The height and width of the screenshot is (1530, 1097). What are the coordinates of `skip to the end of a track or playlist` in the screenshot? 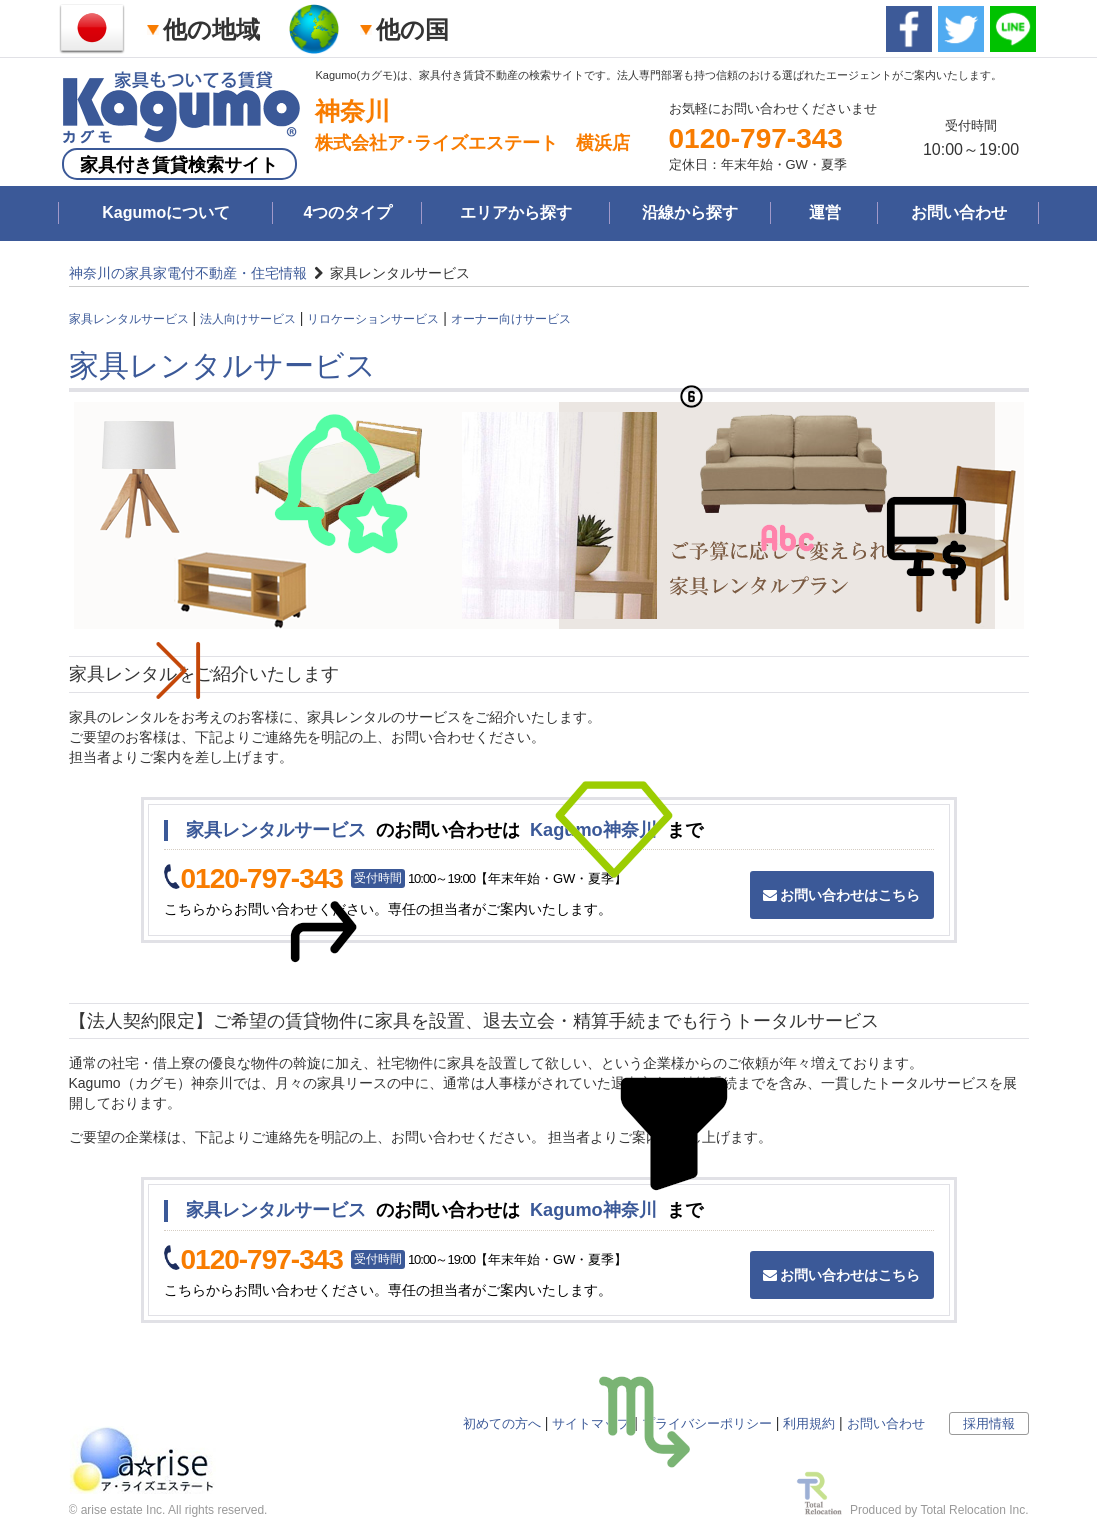 It's located at (179, 670).